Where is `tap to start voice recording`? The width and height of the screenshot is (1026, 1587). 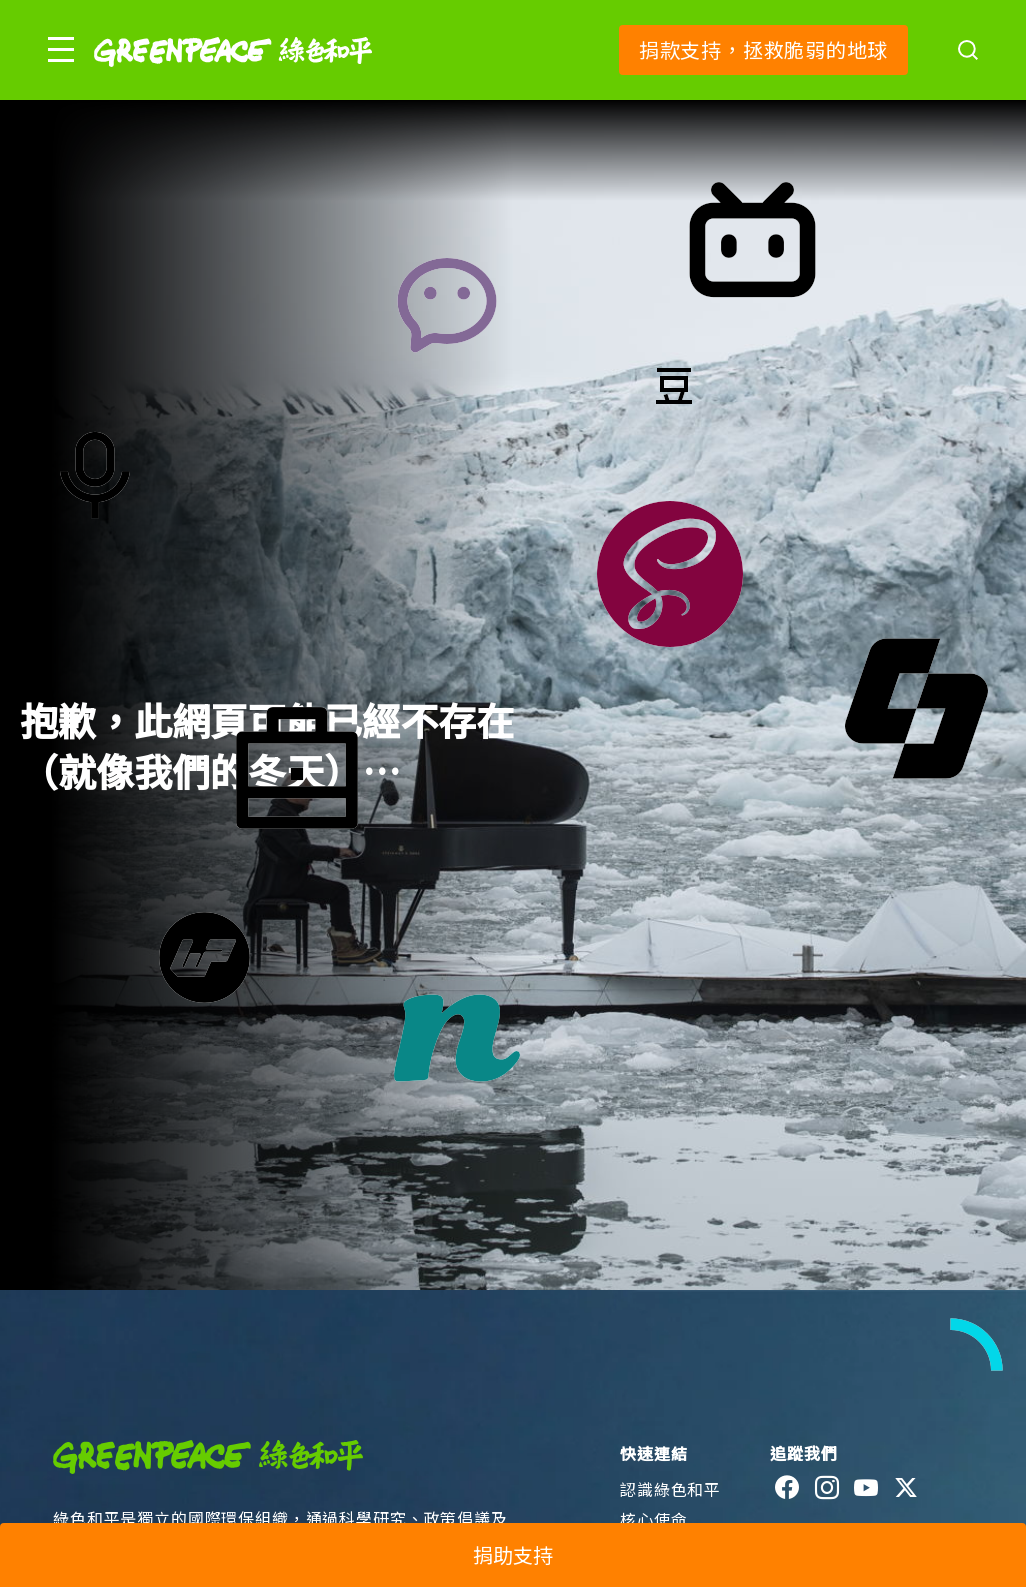
tap to start voice recording is located at coordinates (95, 475).